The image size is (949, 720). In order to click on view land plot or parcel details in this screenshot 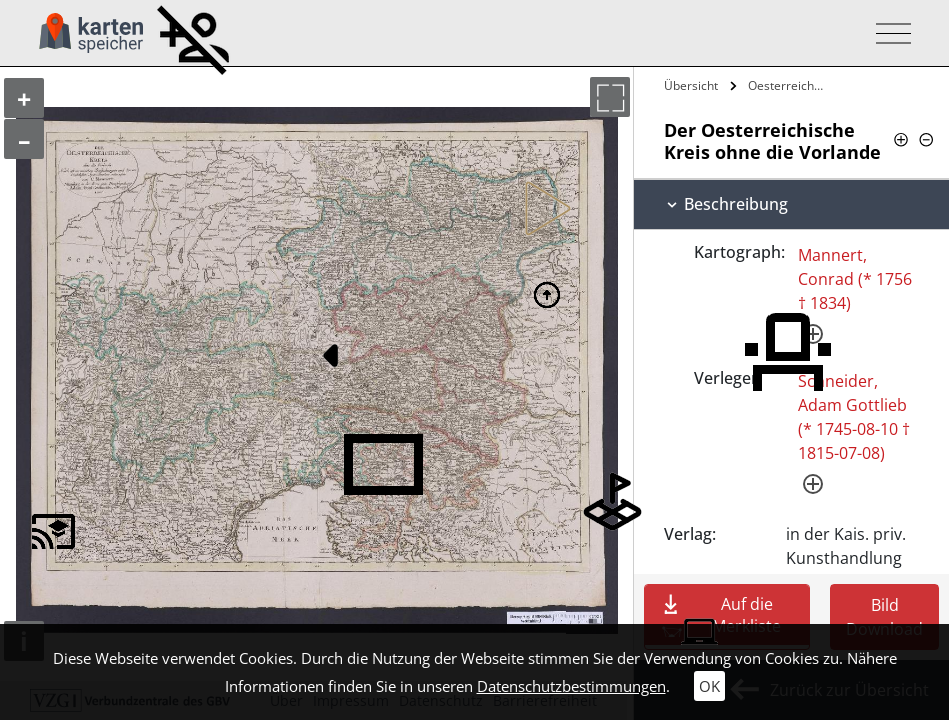, I will do `click(612, 501)`.